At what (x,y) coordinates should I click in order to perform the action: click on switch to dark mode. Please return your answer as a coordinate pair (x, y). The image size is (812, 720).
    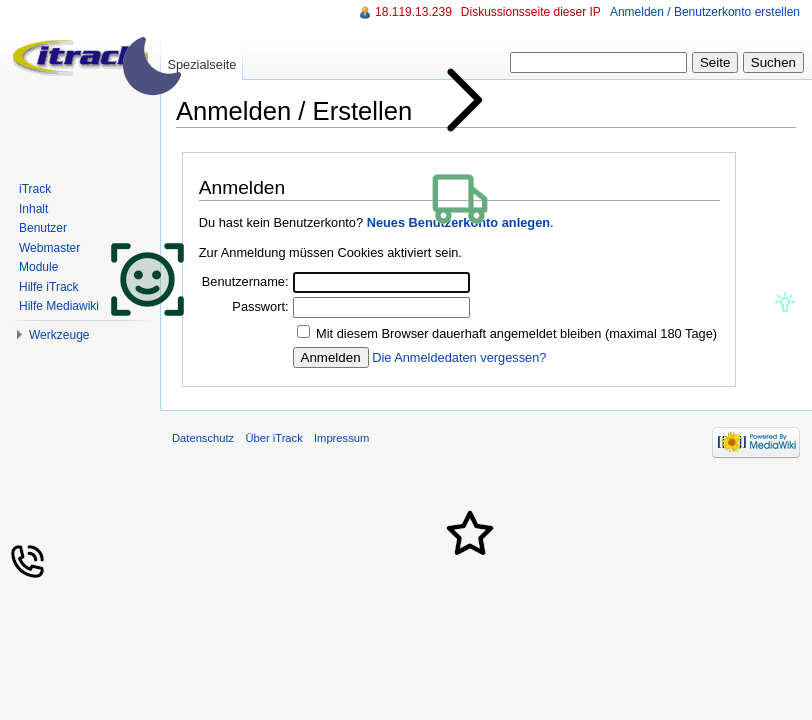
    Looking at the image, I should click on (152, 66).